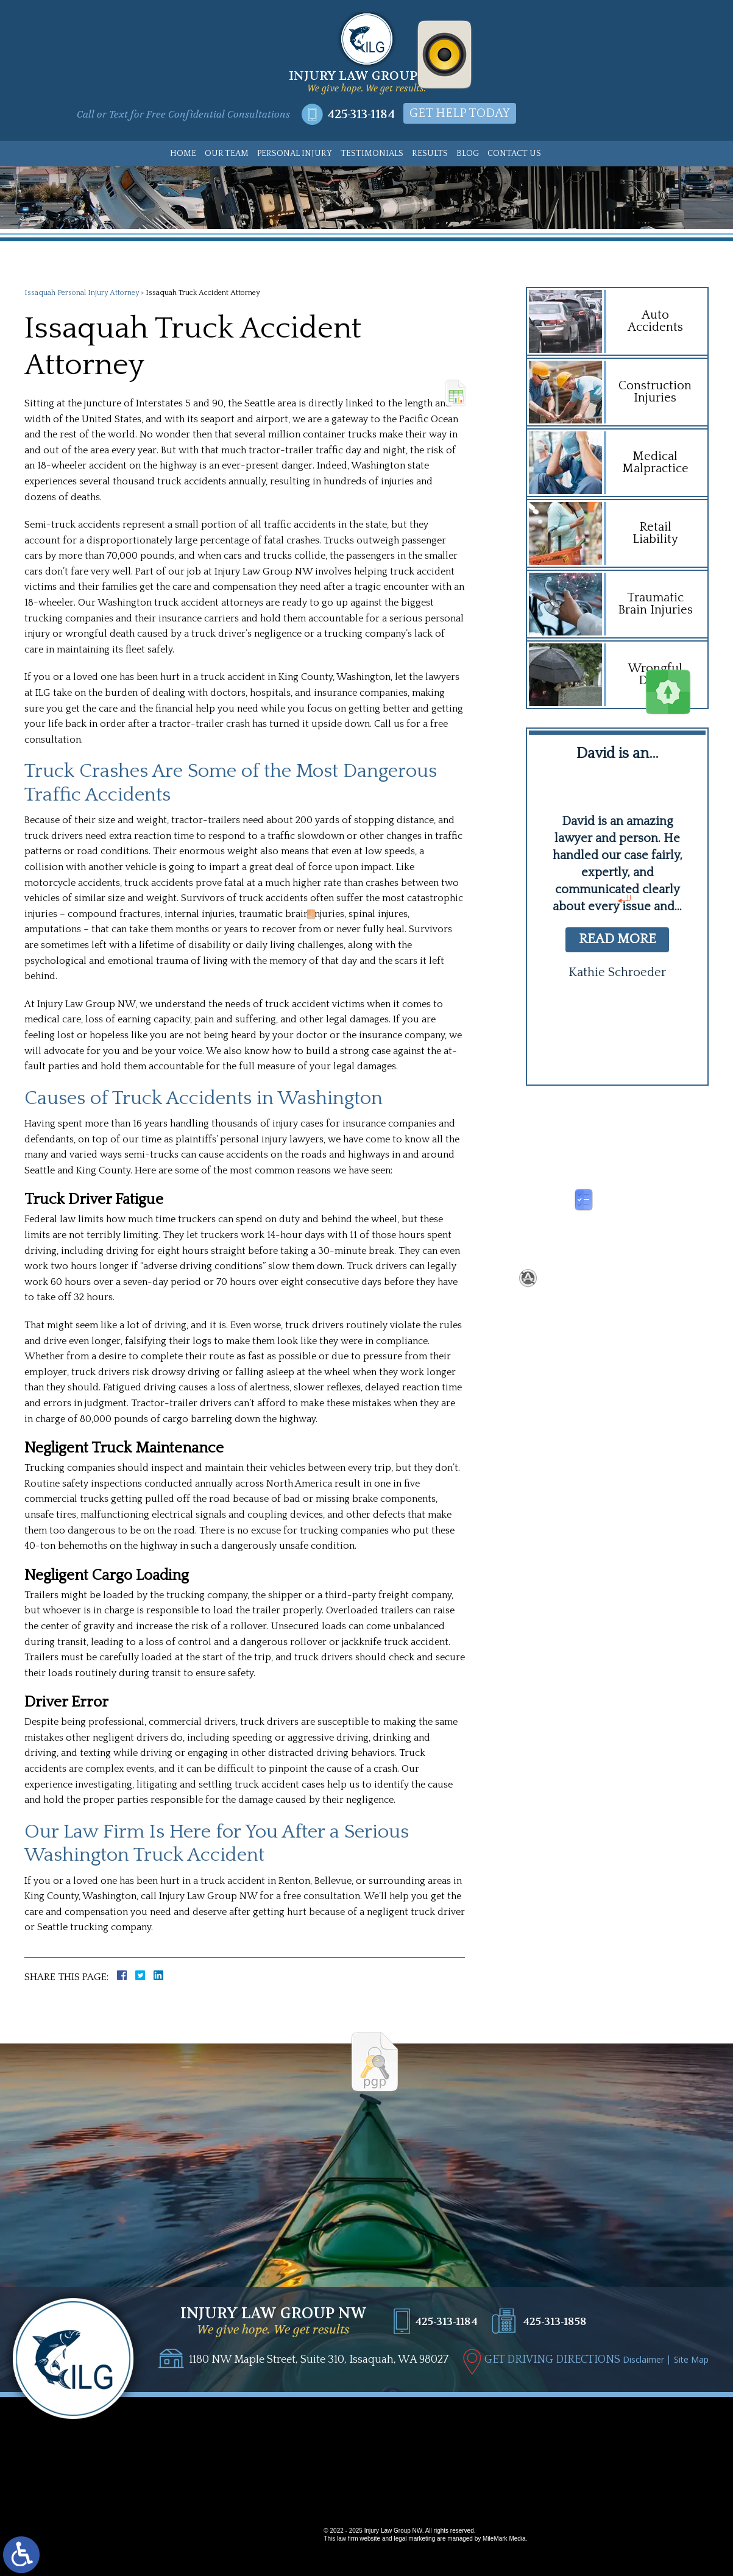  I want to click on open a spreadsheet file, so click(456, 393).